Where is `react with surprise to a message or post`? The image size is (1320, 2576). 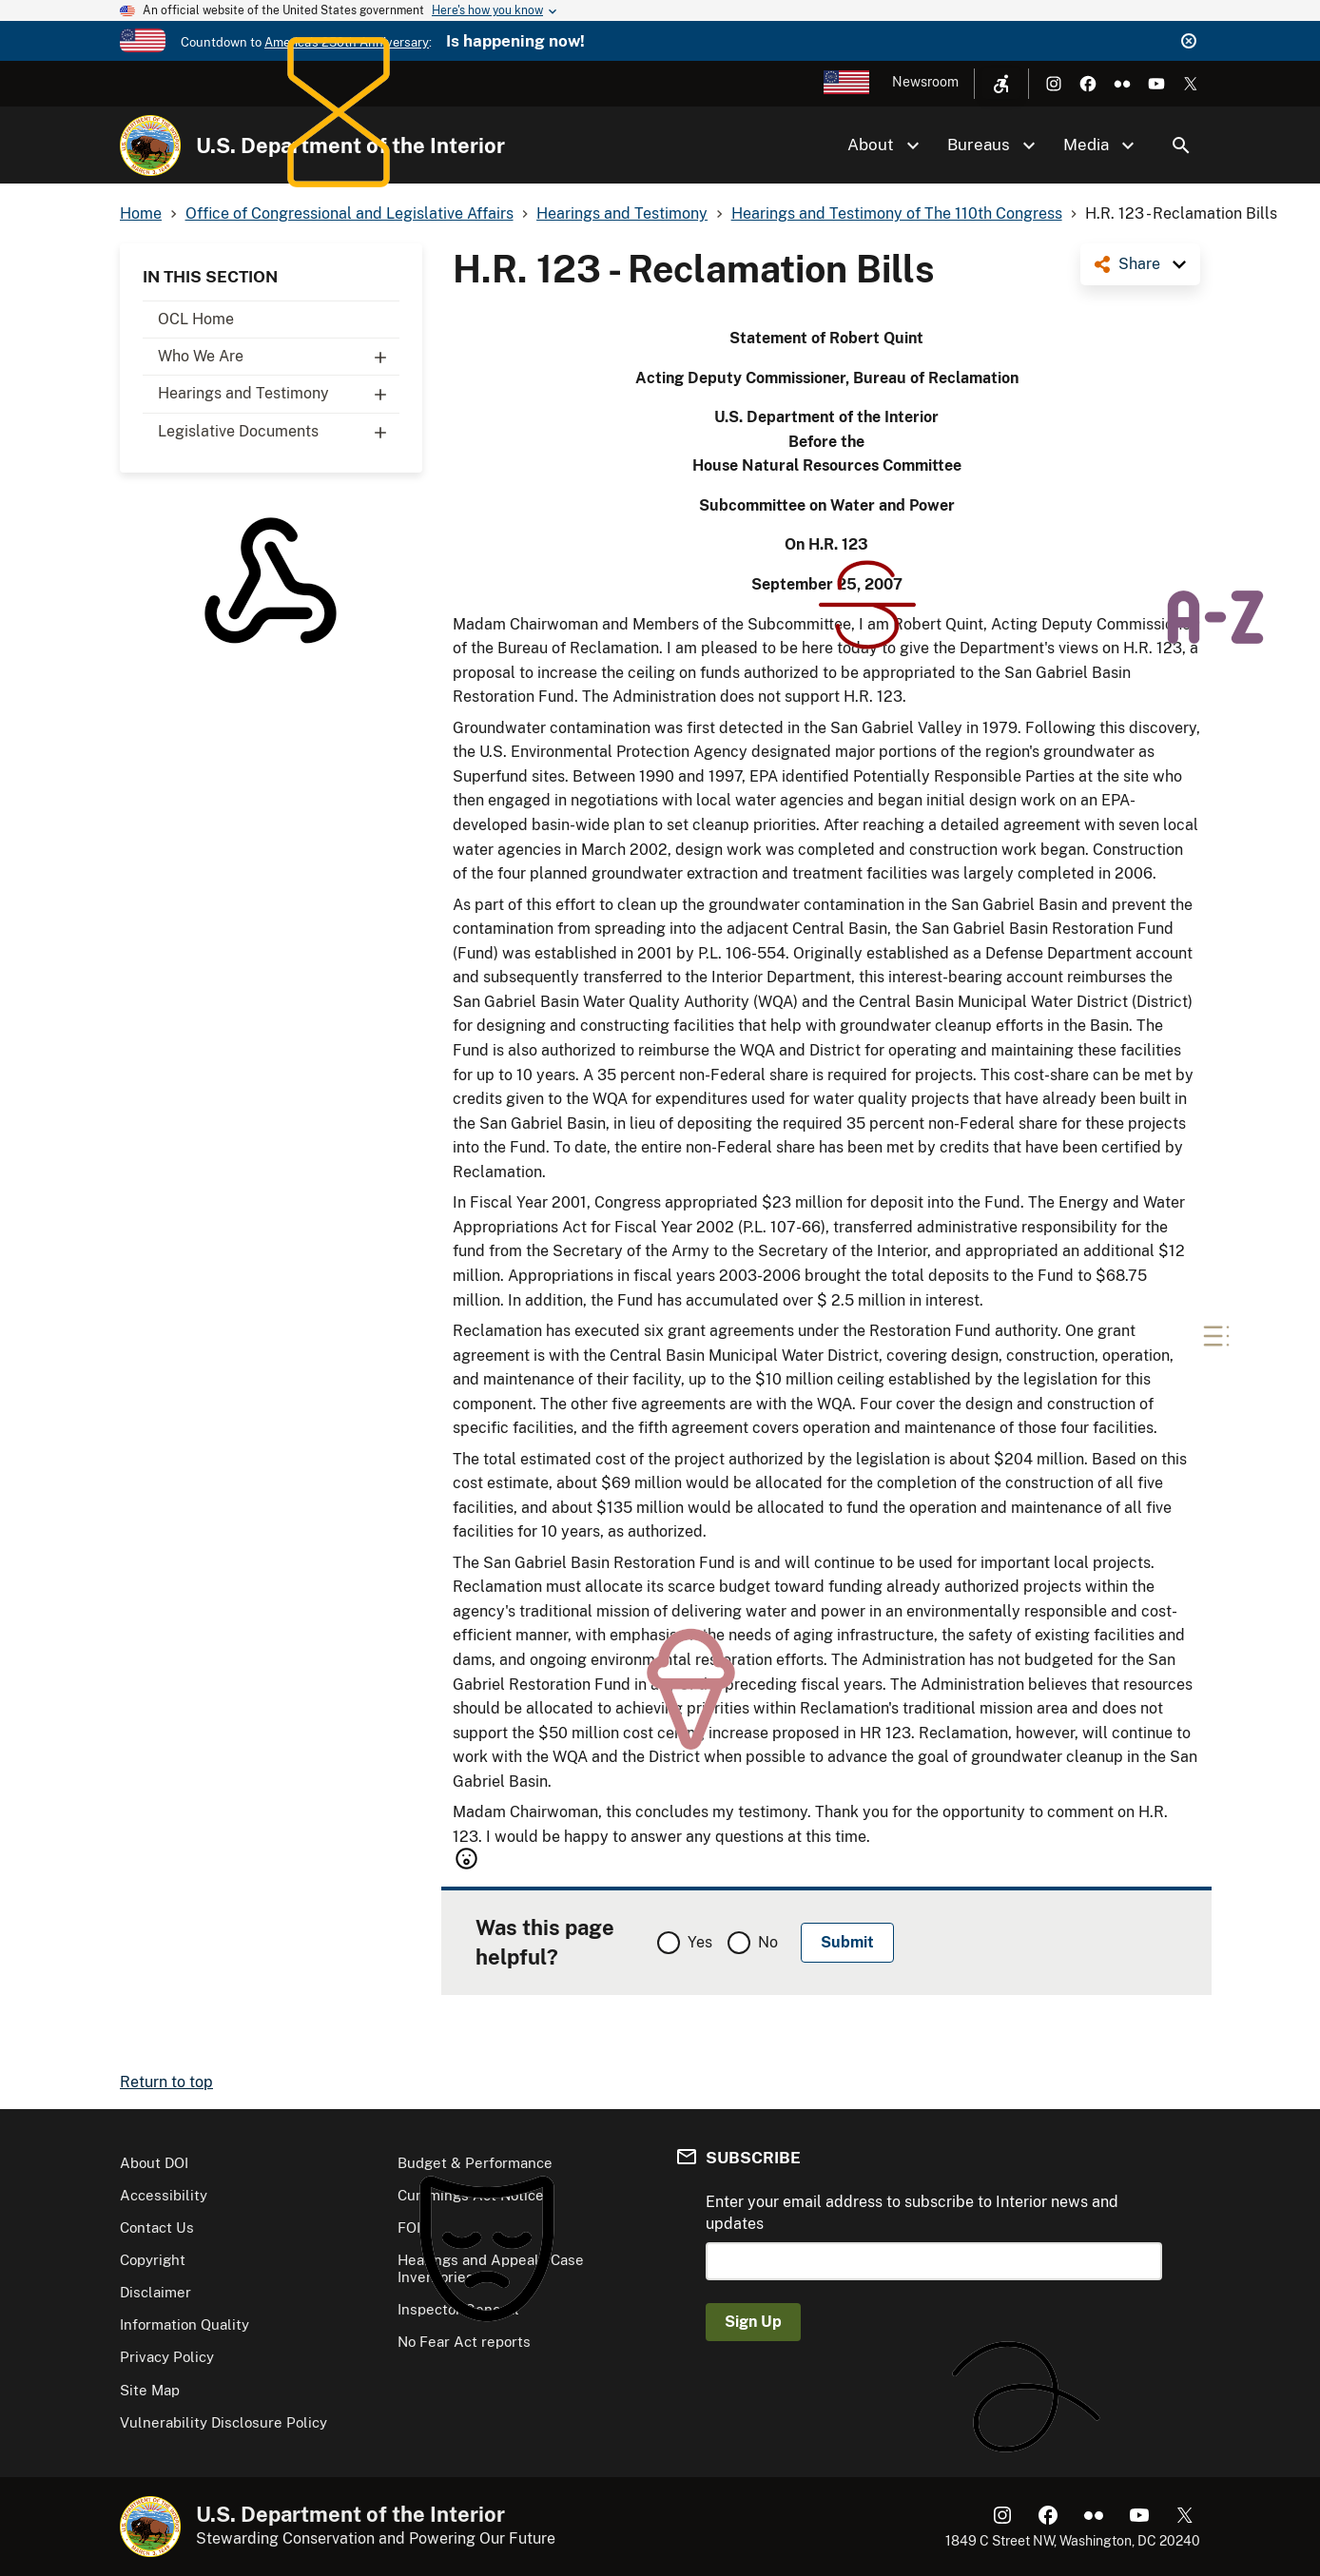
react with surprise to a message or post is located at coordinates (466, 1858).